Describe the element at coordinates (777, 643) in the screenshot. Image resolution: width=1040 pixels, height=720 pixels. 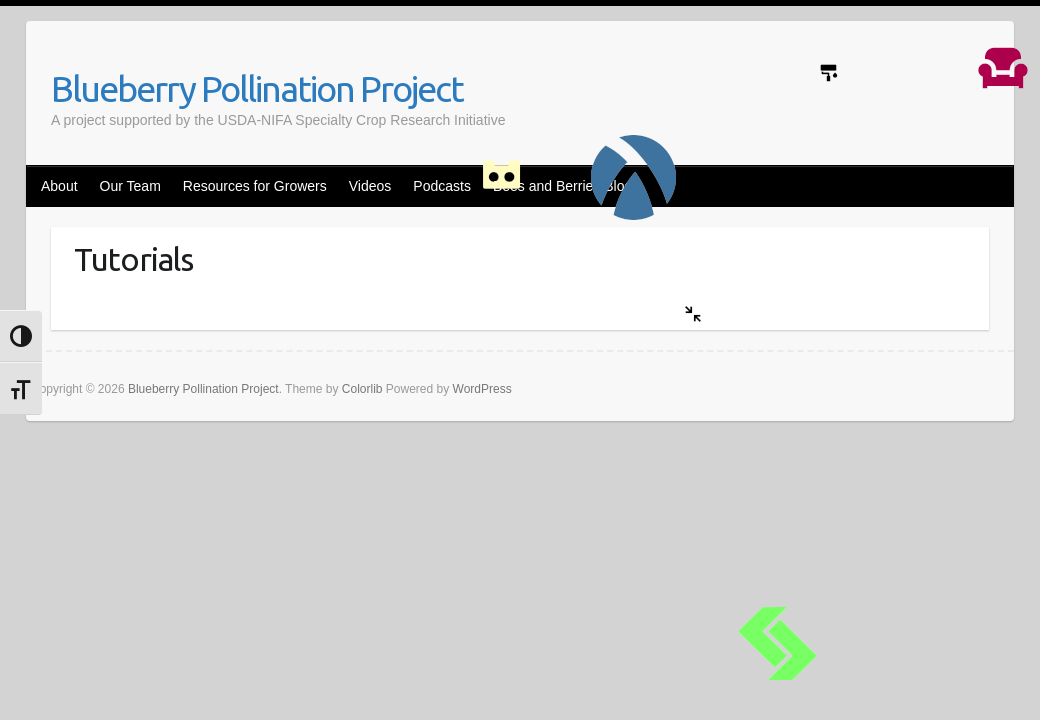
I see `visit the CSS Design Awards website` at that location.